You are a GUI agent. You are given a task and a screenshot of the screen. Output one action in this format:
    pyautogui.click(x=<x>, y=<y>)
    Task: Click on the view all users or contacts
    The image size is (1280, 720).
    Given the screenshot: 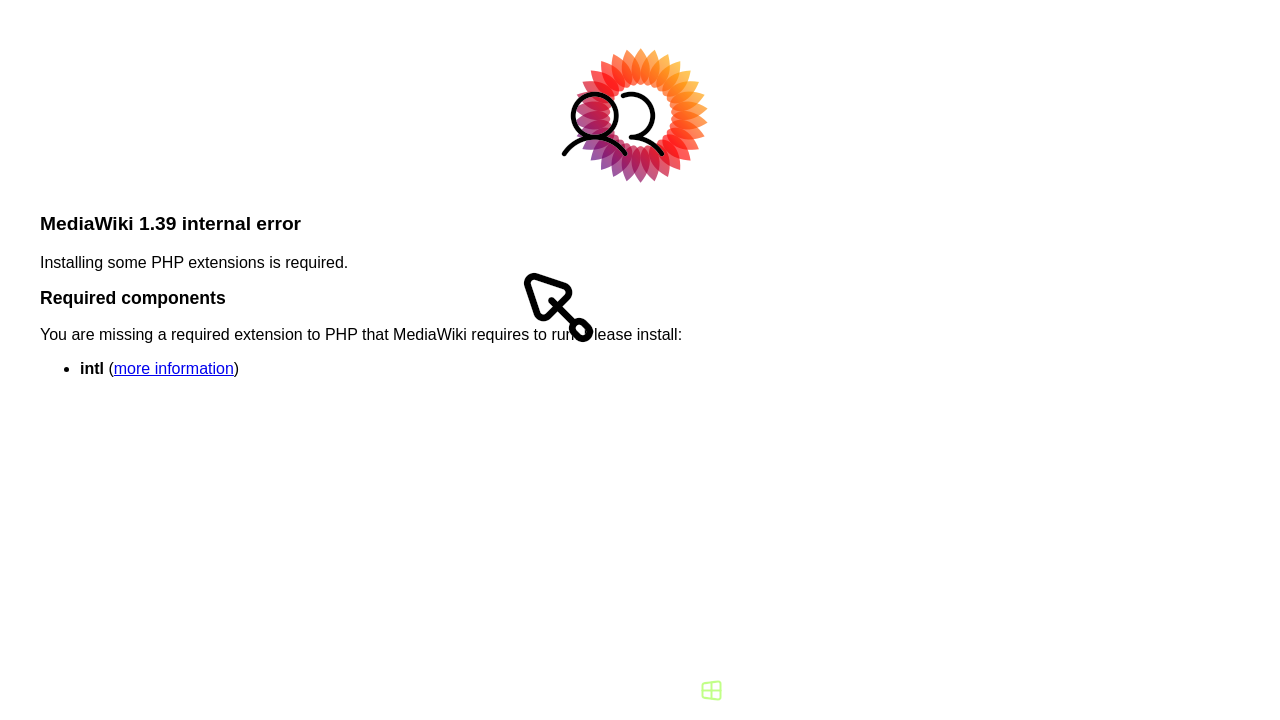 What is the action you would take?
    pyautogui.click(x=613, y=124)
    